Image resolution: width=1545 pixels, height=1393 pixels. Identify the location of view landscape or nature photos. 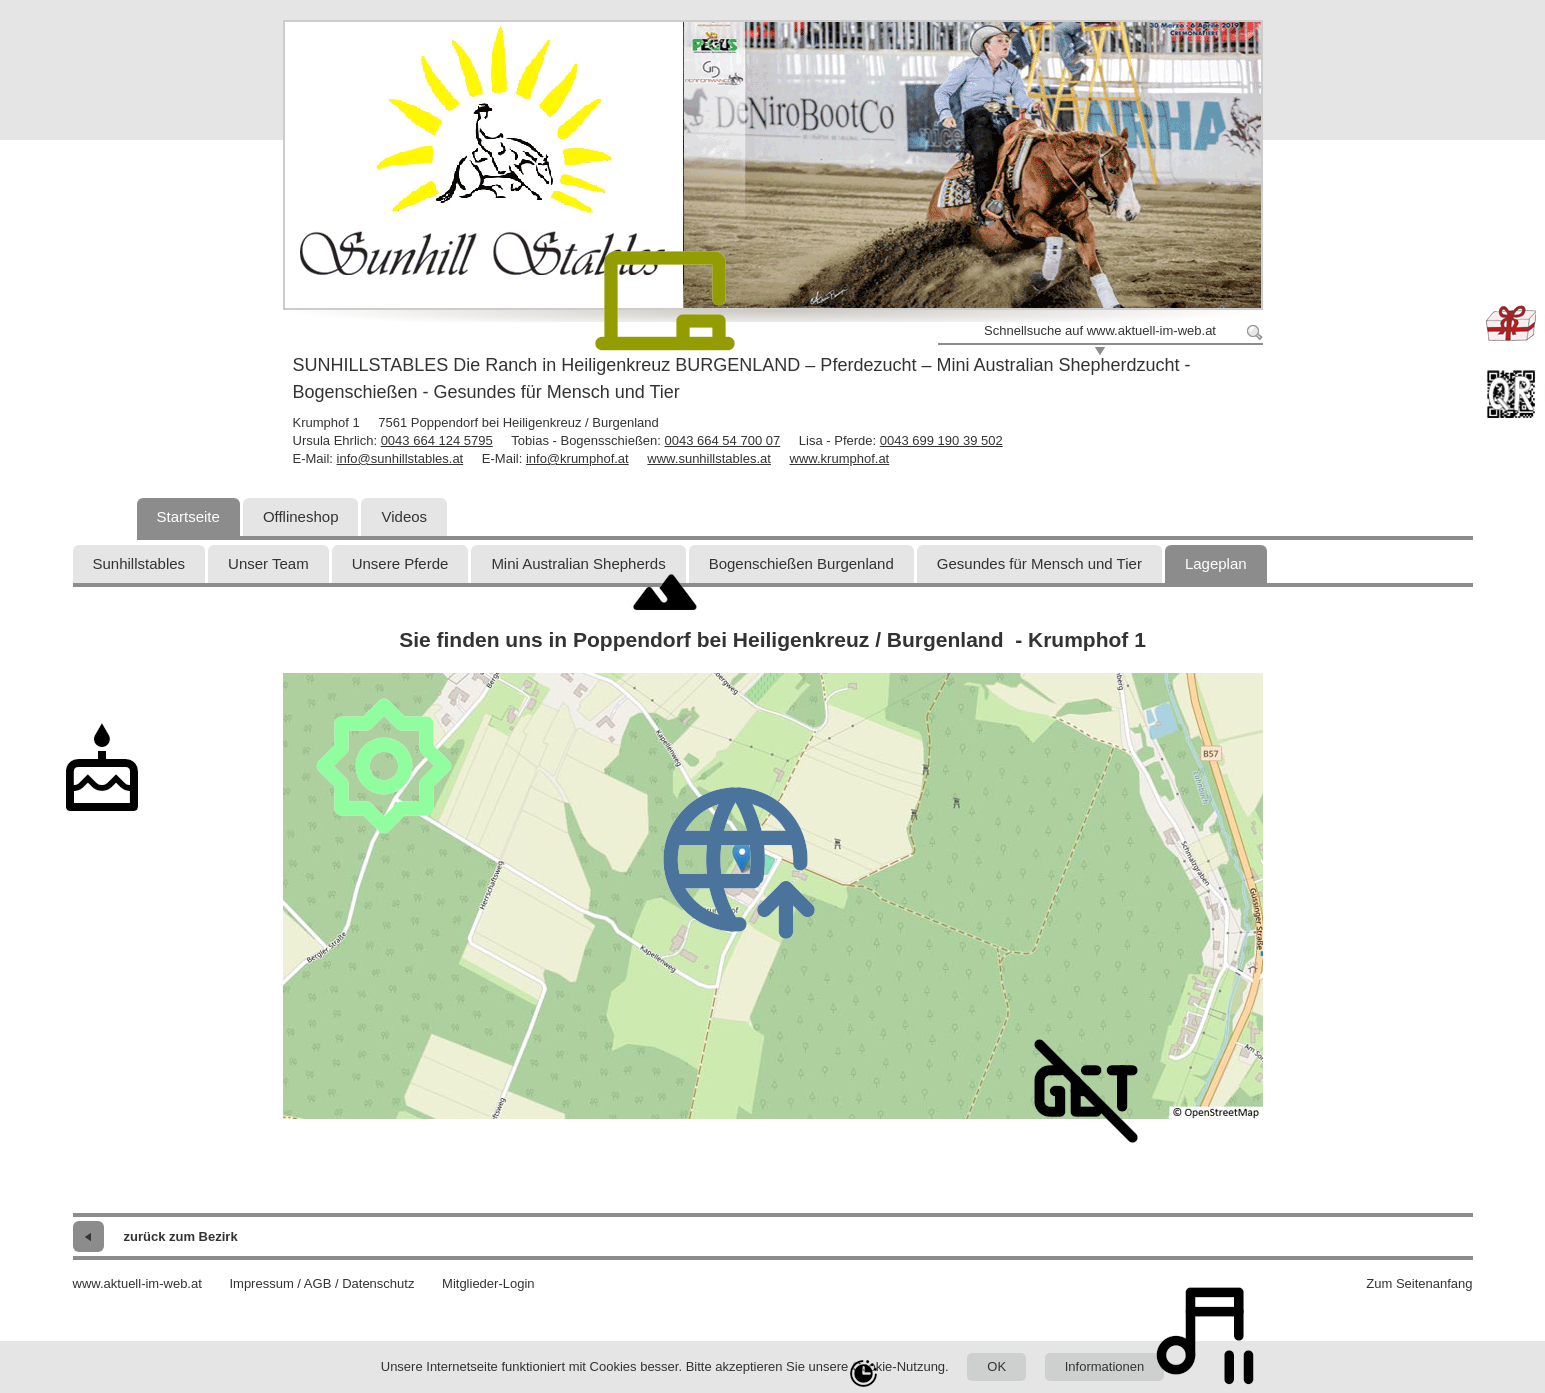
(665, 591).